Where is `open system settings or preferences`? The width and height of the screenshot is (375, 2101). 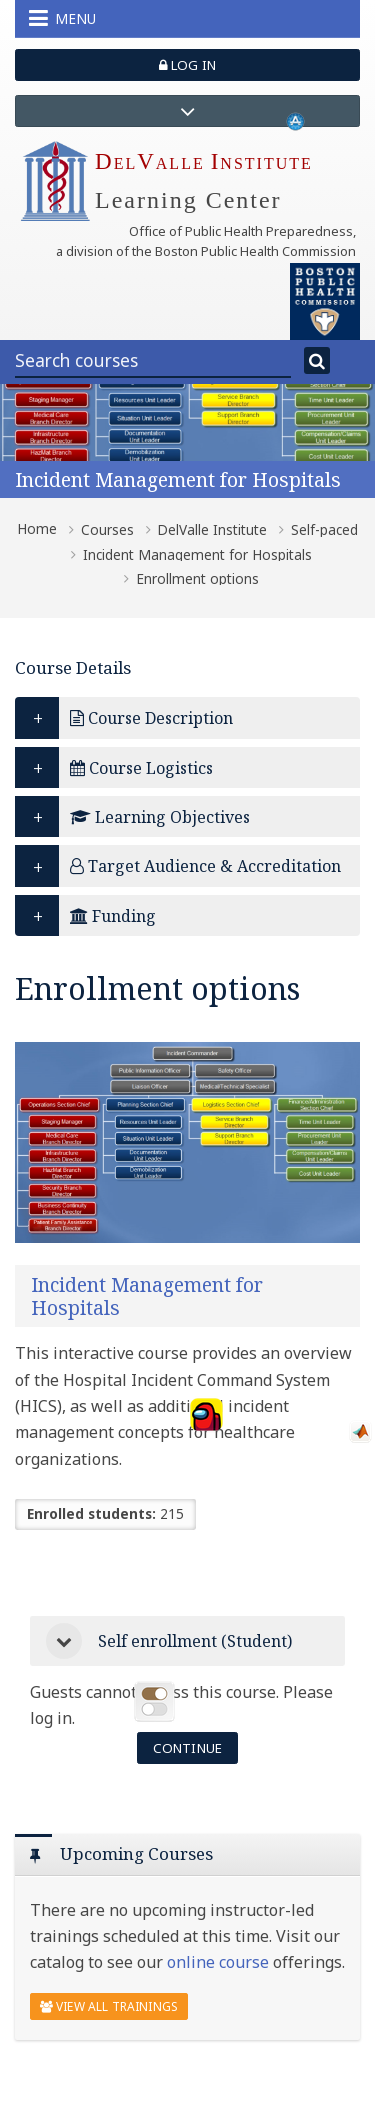 open system settings or preferences is located at coordinates (154, 1701).